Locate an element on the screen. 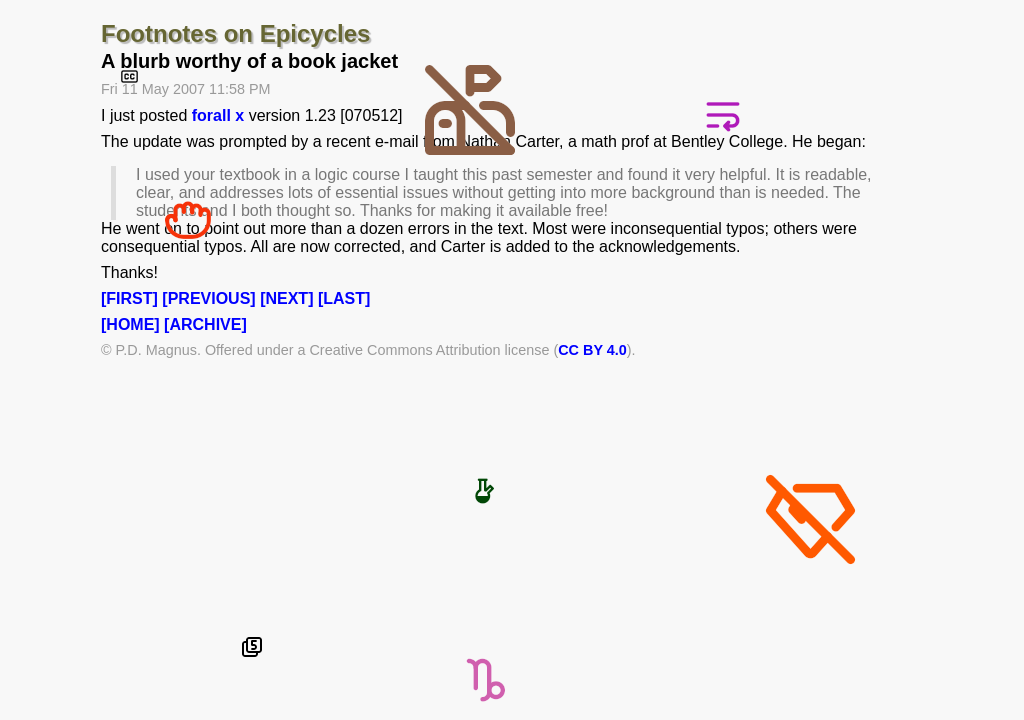 The height and width of the screenshot is (720, 1024). drag to reorder items is located at coordinates (188, 216).